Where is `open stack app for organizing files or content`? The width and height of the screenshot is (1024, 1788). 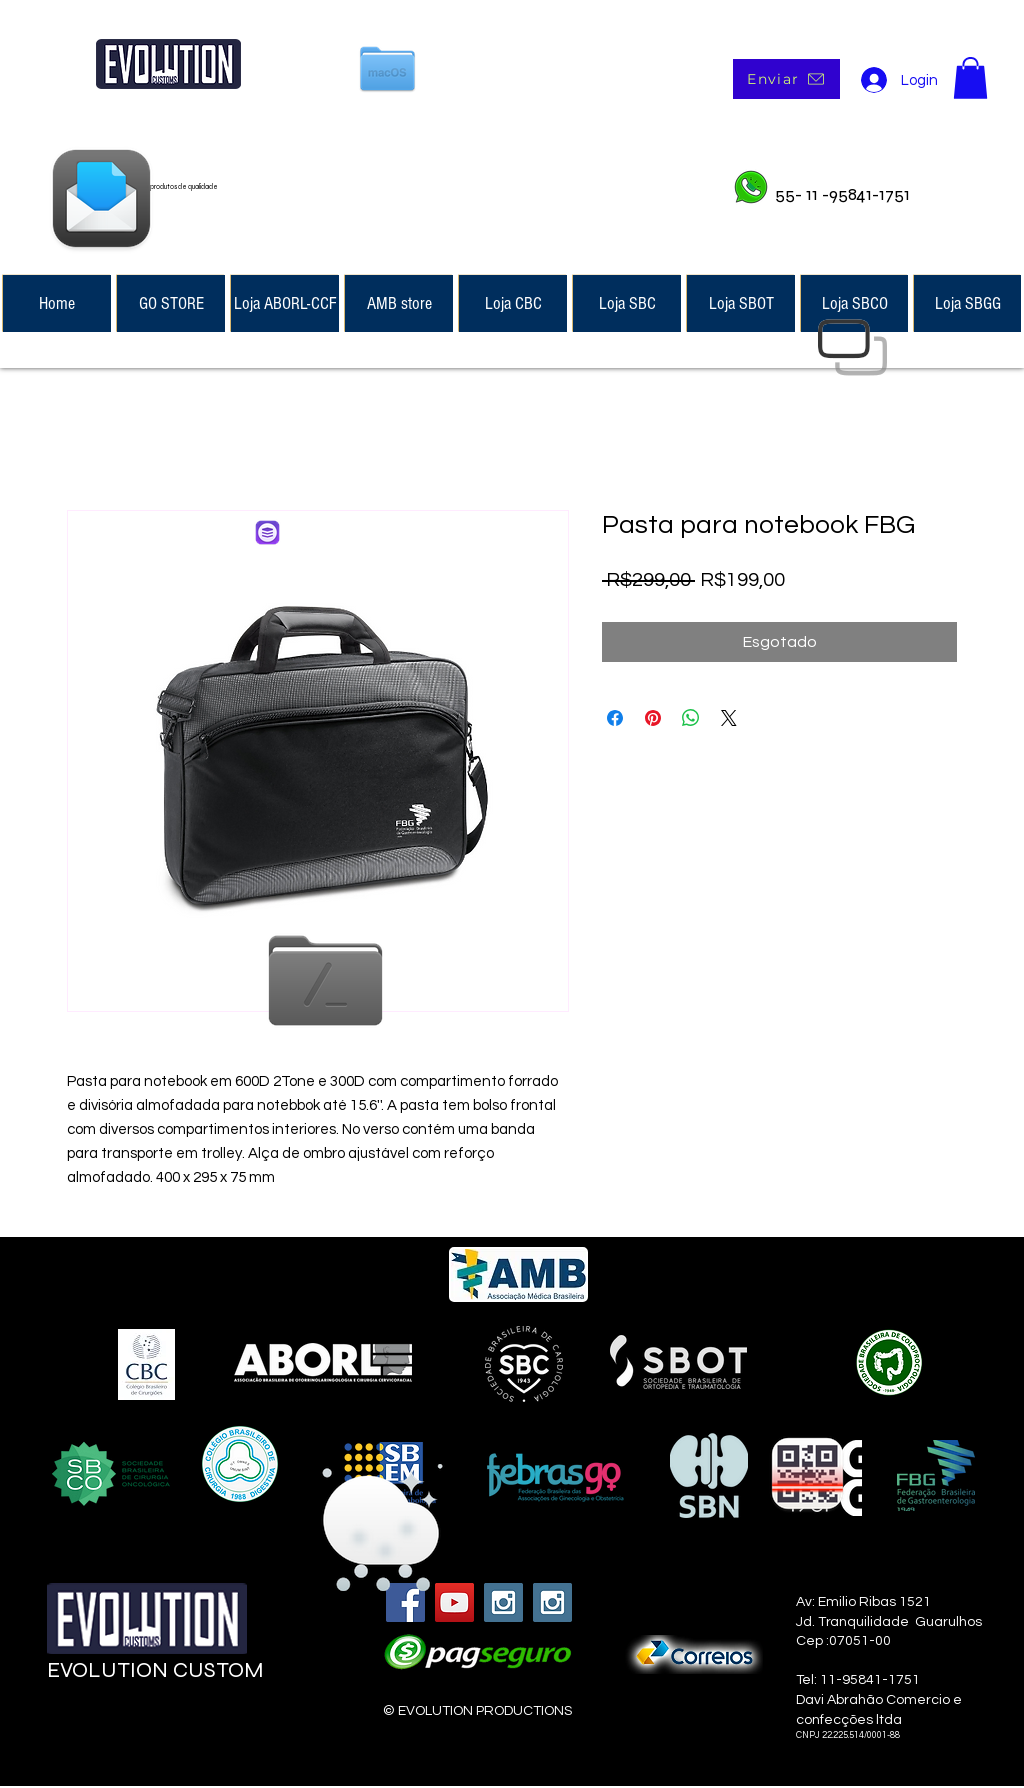
open stack app for organizing files or content is located at coordinates (267, 532).